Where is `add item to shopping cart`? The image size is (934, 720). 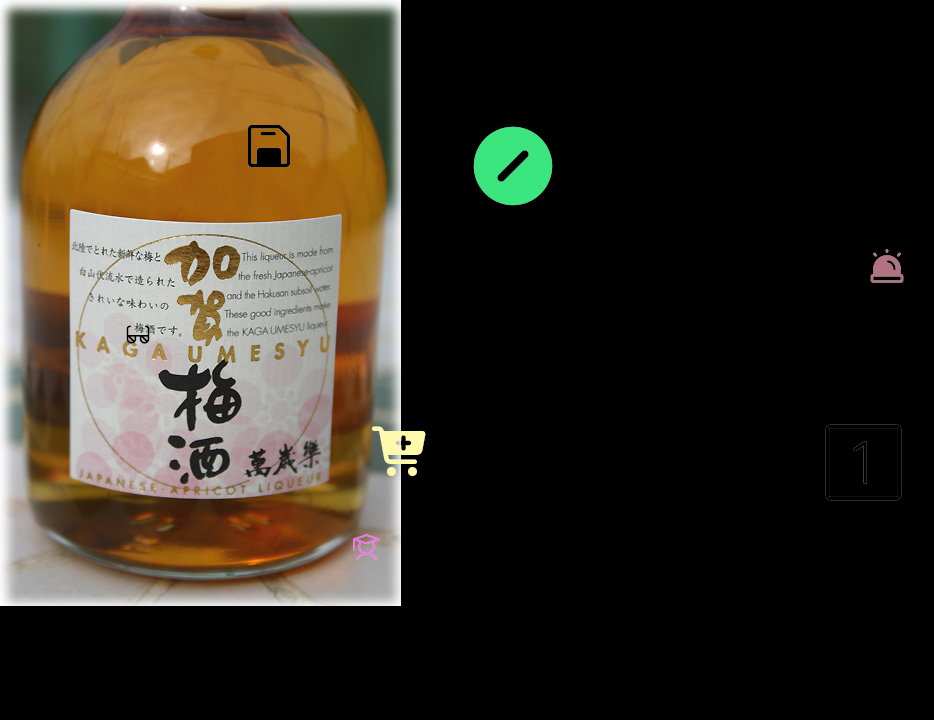
add item to shopping cart is located at coordinates (402, 452).